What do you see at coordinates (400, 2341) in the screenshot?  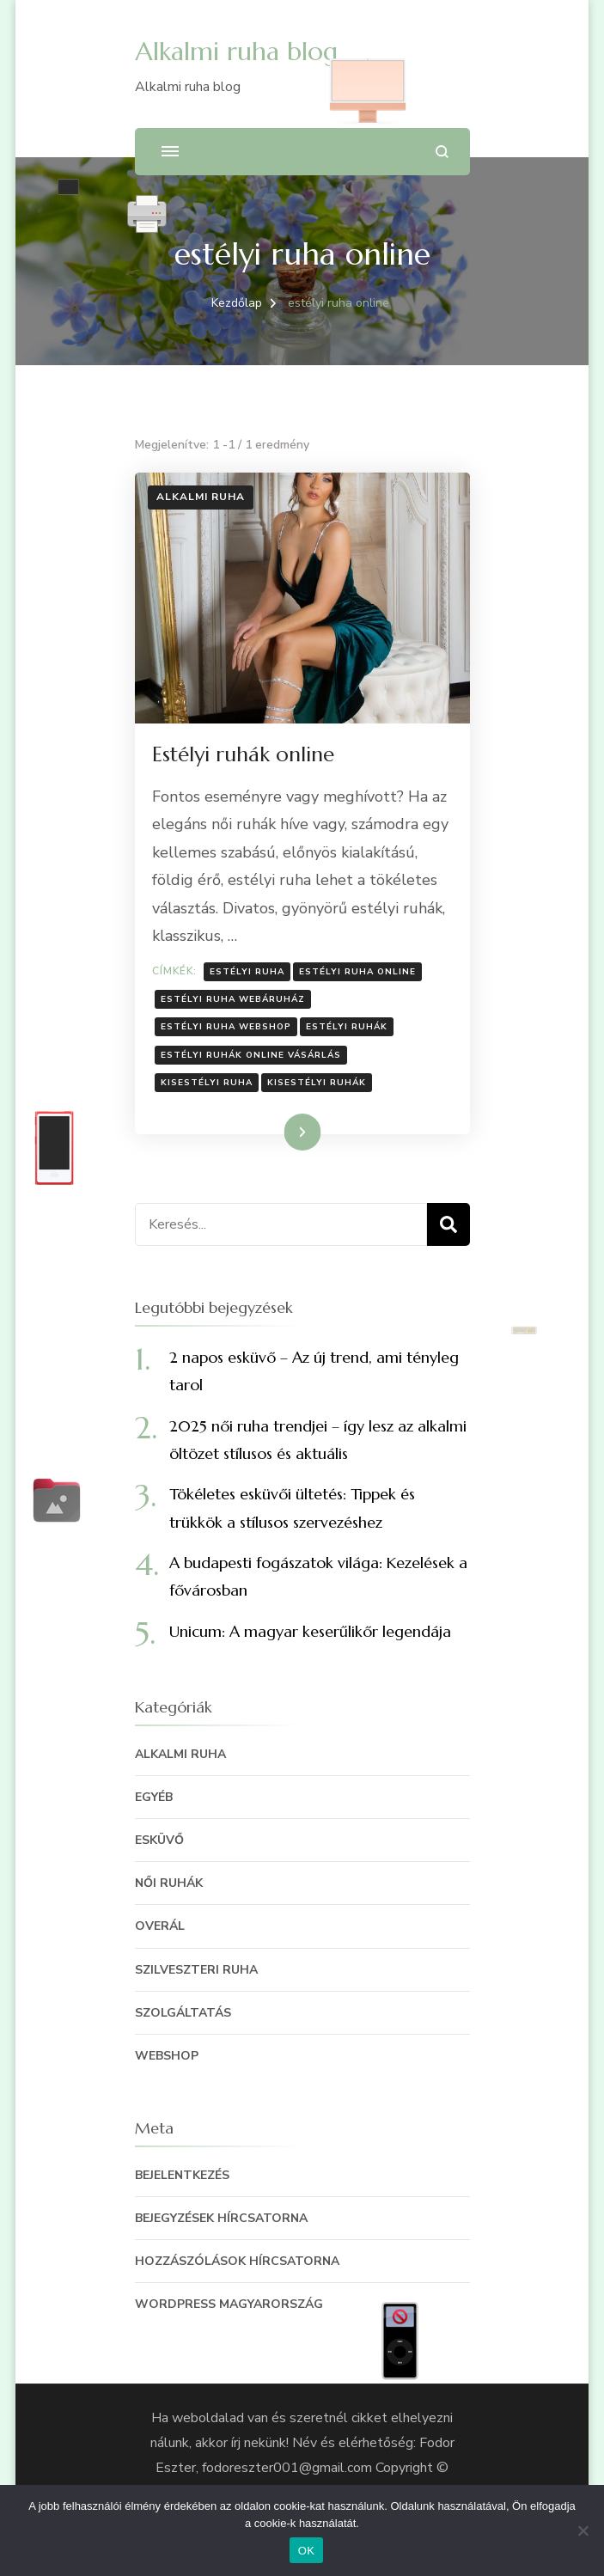 I see `indicates an unavailable or disconnected iPod device` at bounding box center [400, 2341].